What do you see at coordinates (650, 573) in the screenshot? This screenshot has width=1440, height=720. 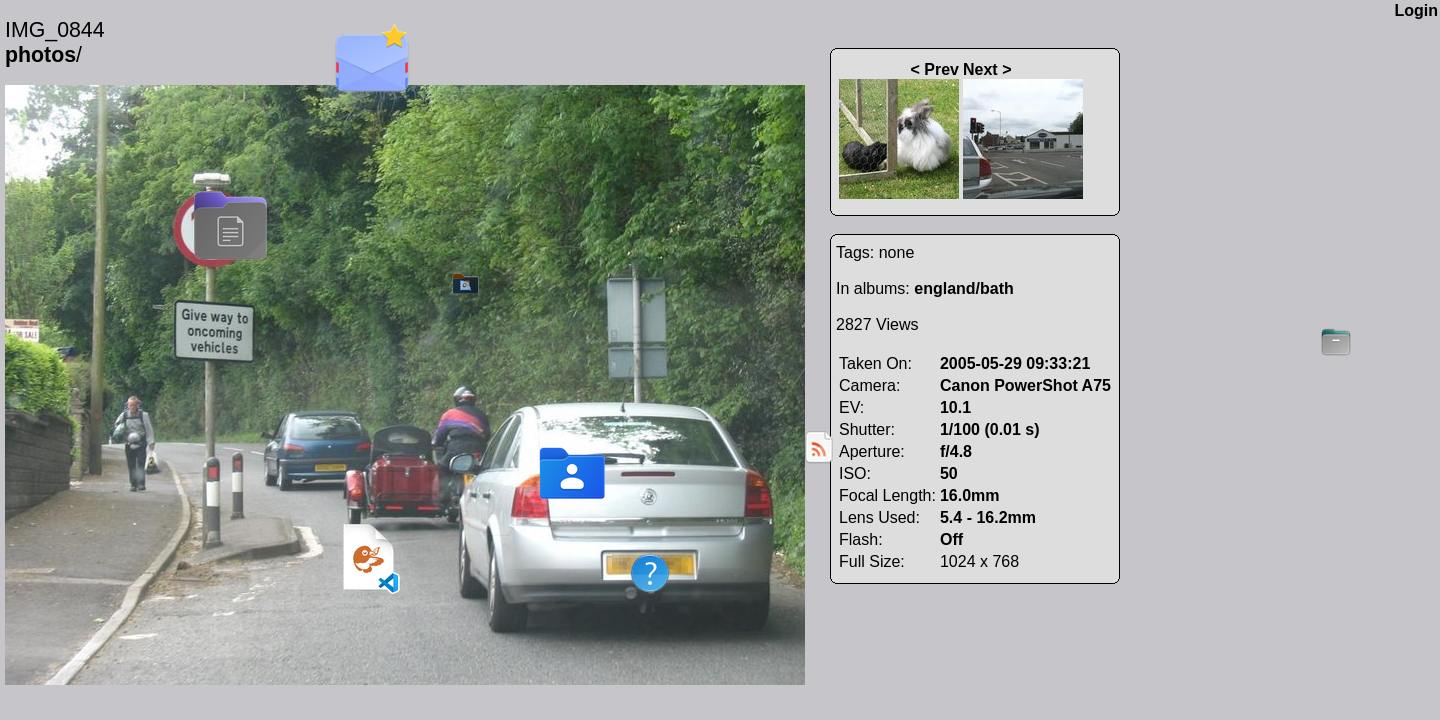 I see `access frequently asked questions` at bounding box center [650, 573].